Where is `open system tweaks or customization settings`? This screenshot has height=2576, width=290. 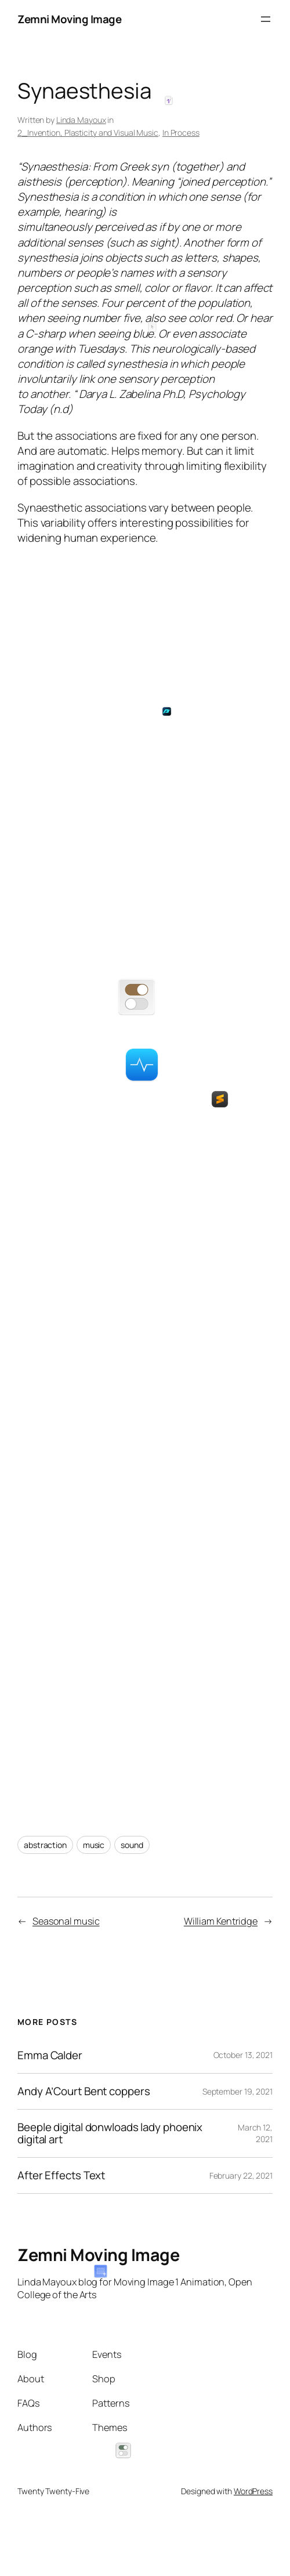 open system tweaks or customization settings is located at coordinates (123, 2450).